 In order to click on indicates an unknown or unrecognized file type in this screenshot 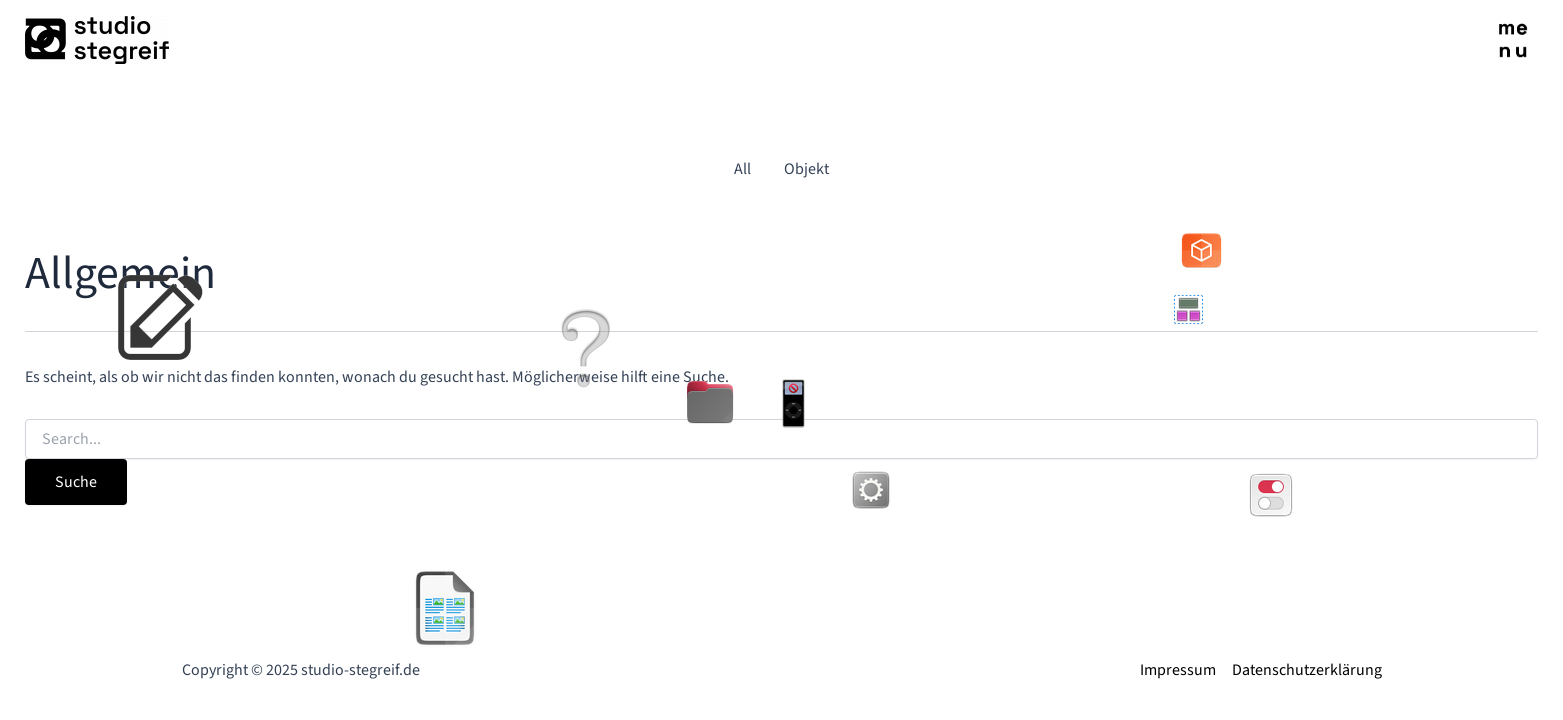, I will do `click(586, 350)`.